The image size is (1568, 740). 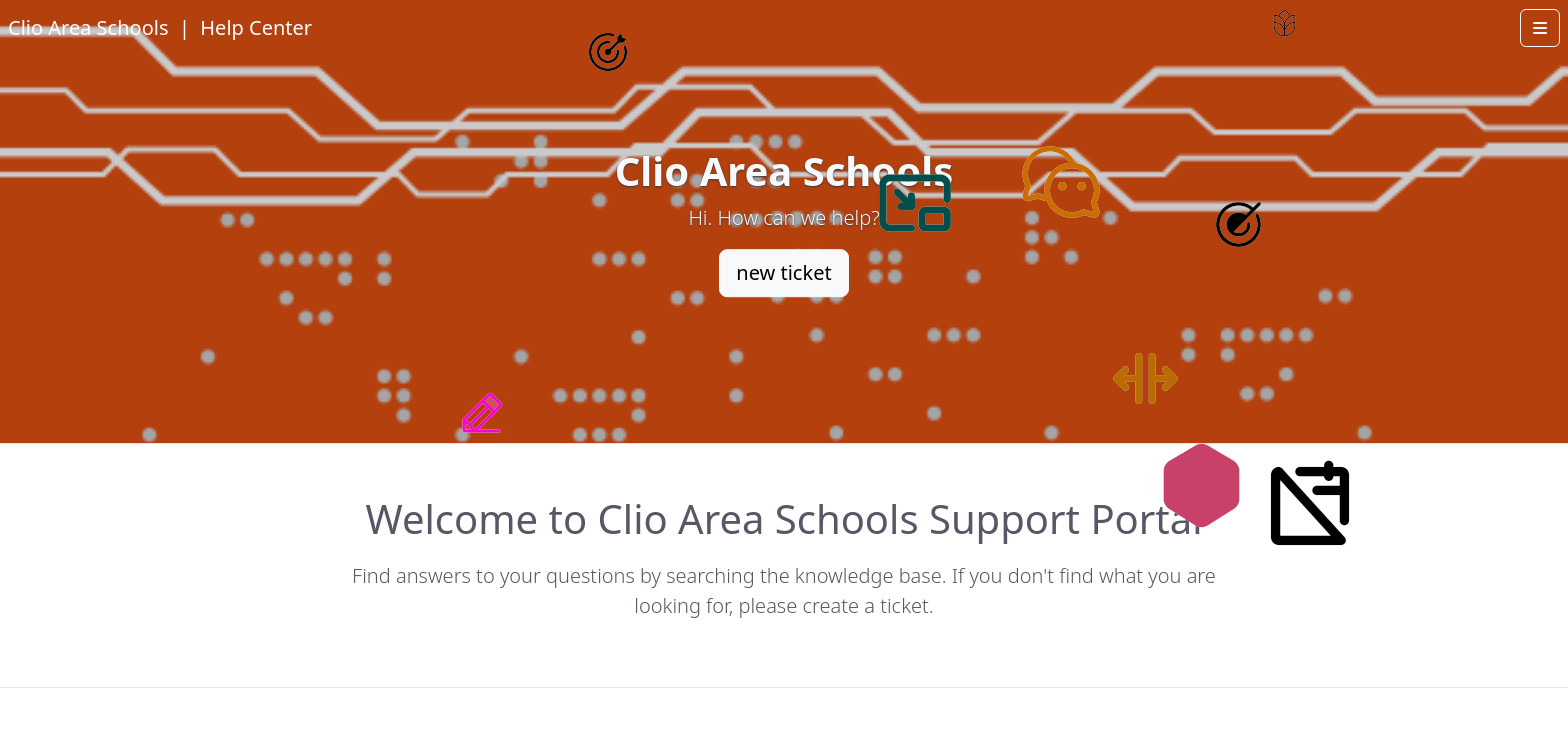 What do you see at coordinates (915, 203) in the screenshot?
I see `enable picture-in-picture mode` at bounding box center [915, 203].